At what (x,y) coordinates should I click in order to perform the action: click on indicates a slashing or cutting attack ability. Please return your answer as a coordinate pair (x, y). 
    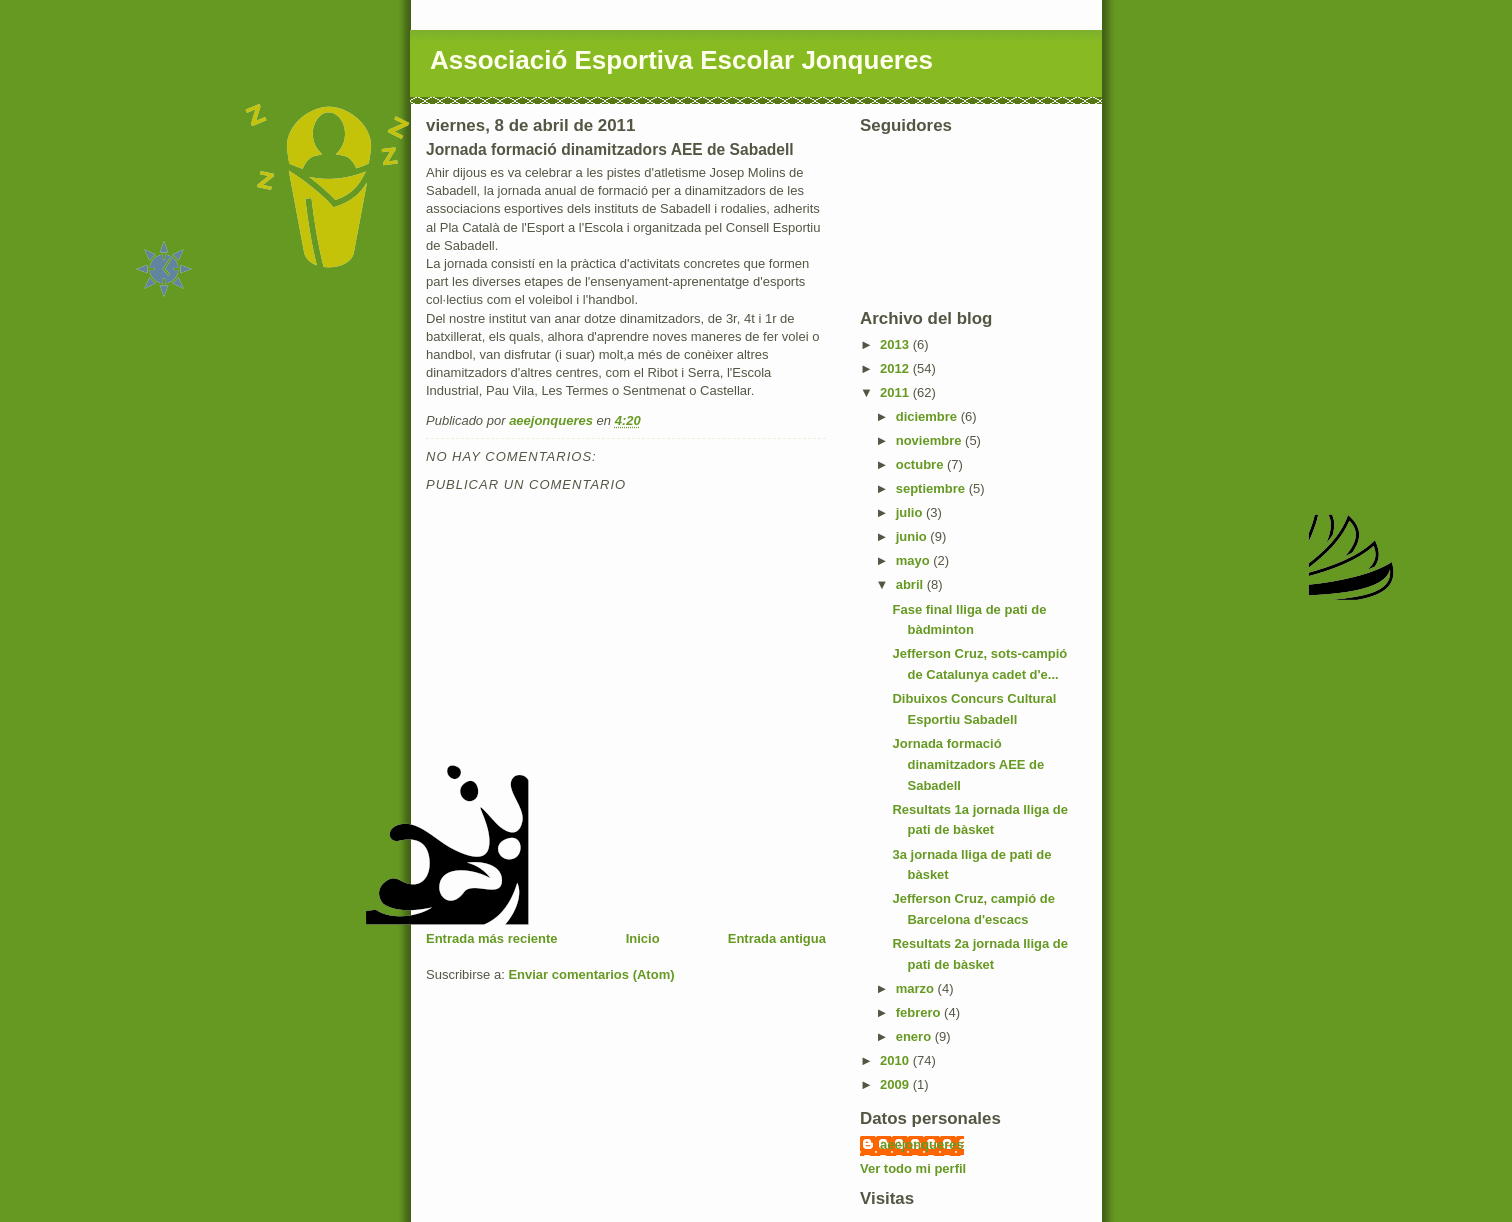
    Looking at the image, I should click on (1351, 557).